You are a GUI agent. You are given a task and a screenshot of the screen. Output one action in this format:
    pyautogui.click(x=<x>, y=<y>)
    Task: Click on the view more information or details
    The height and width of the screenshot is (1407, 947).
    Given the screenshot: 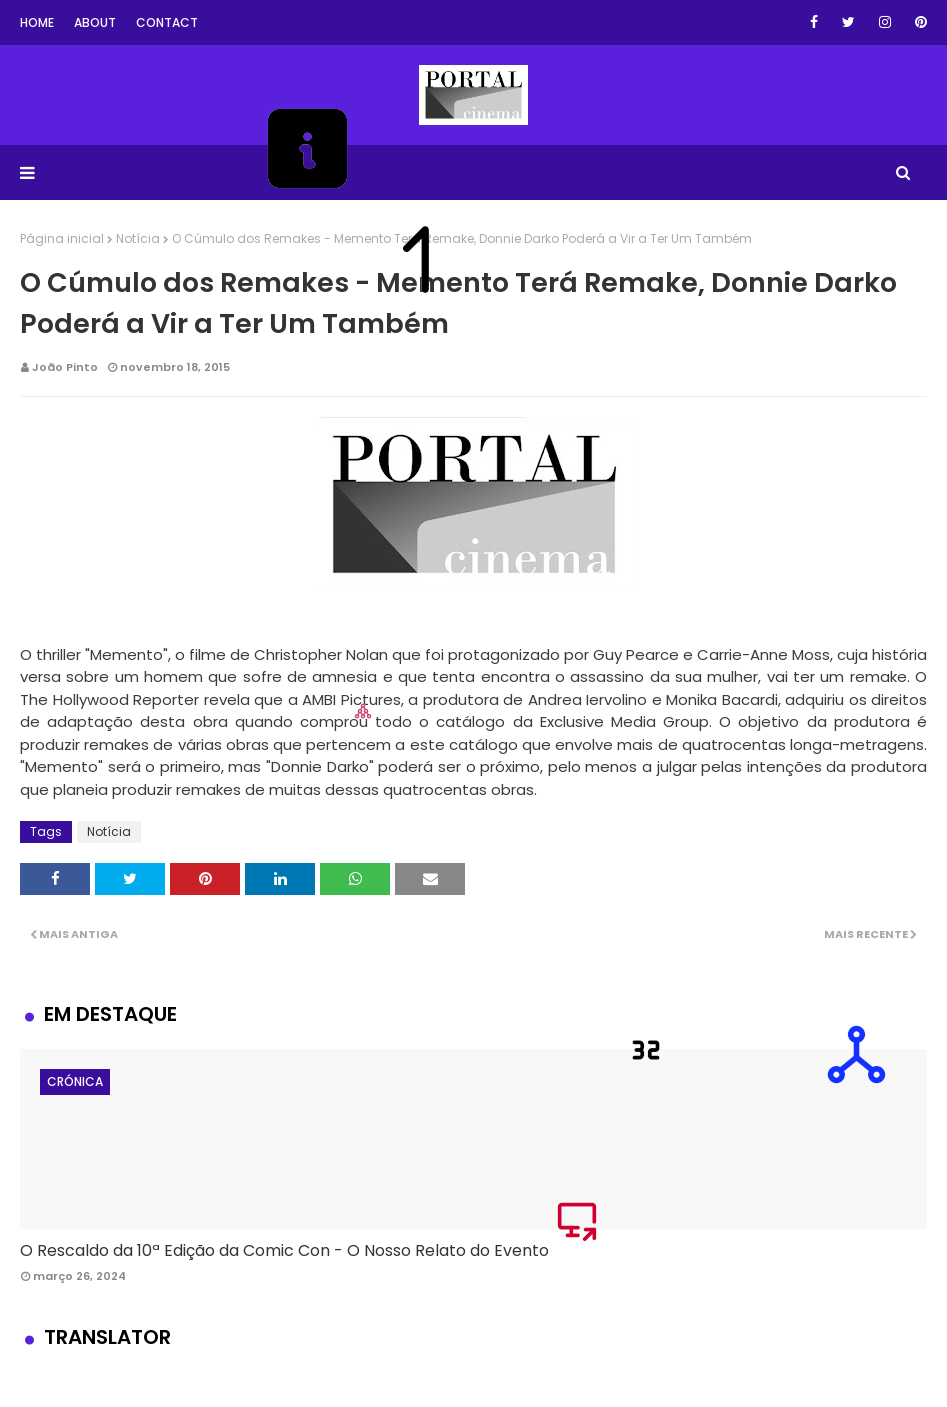 What is the action you would take?
    pyautogui.click(x=307, y=148)
    